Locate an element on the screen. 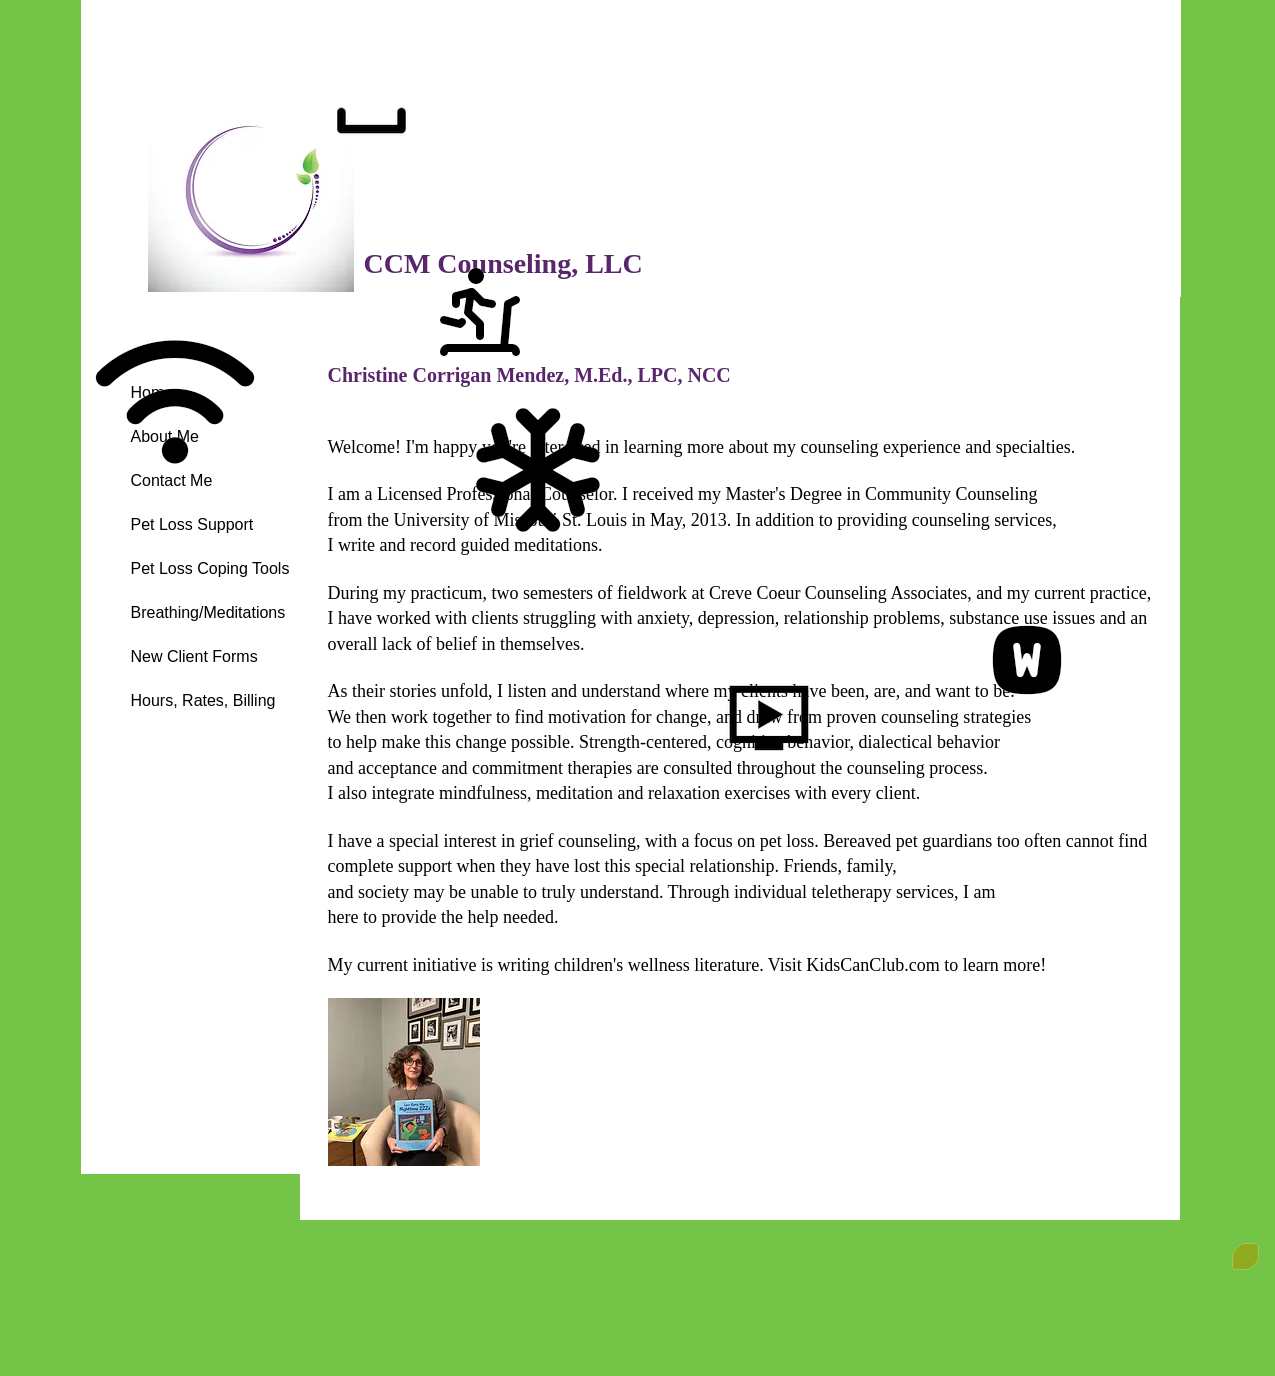 This screenshot has width=1275, height=1376. insert a space character is located at coordinates (371, 120).